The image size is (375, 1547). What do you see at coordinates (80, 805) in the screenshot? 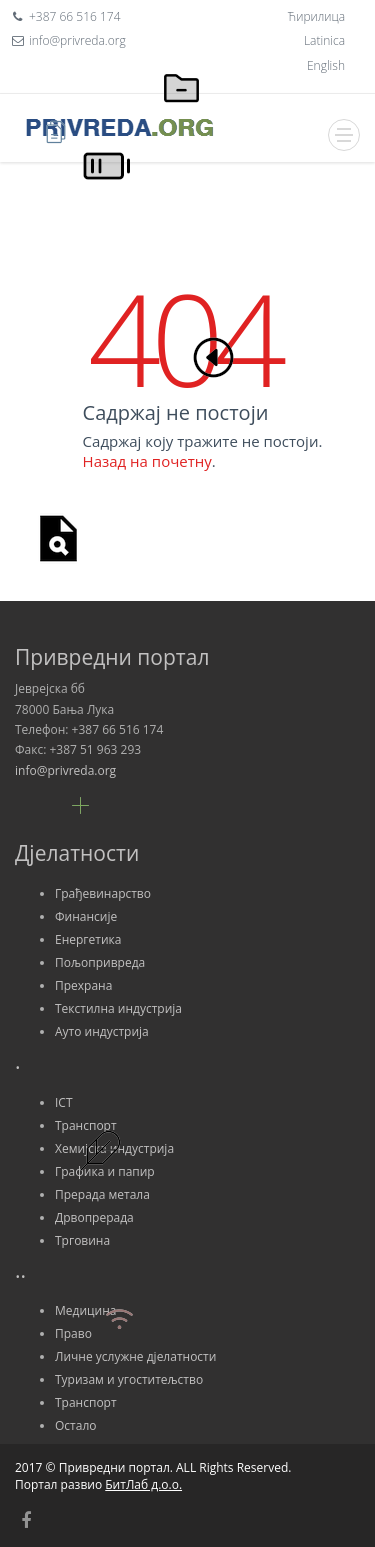
I see `add a new item` at bounding box center [80, 805].